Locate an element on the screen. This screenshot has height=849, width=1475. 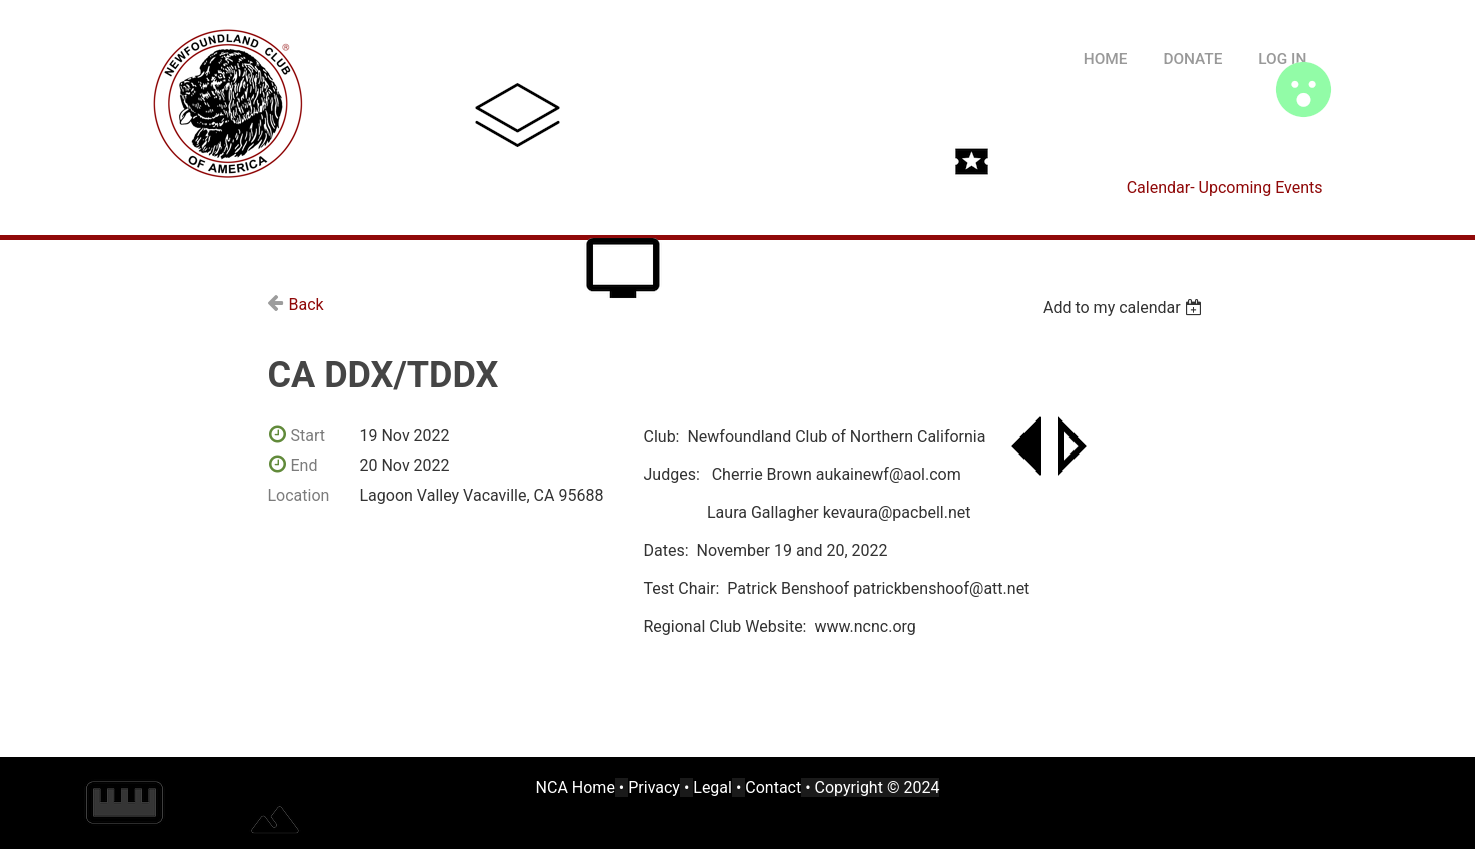
view local events or activities is located at coordinates (971, 161).